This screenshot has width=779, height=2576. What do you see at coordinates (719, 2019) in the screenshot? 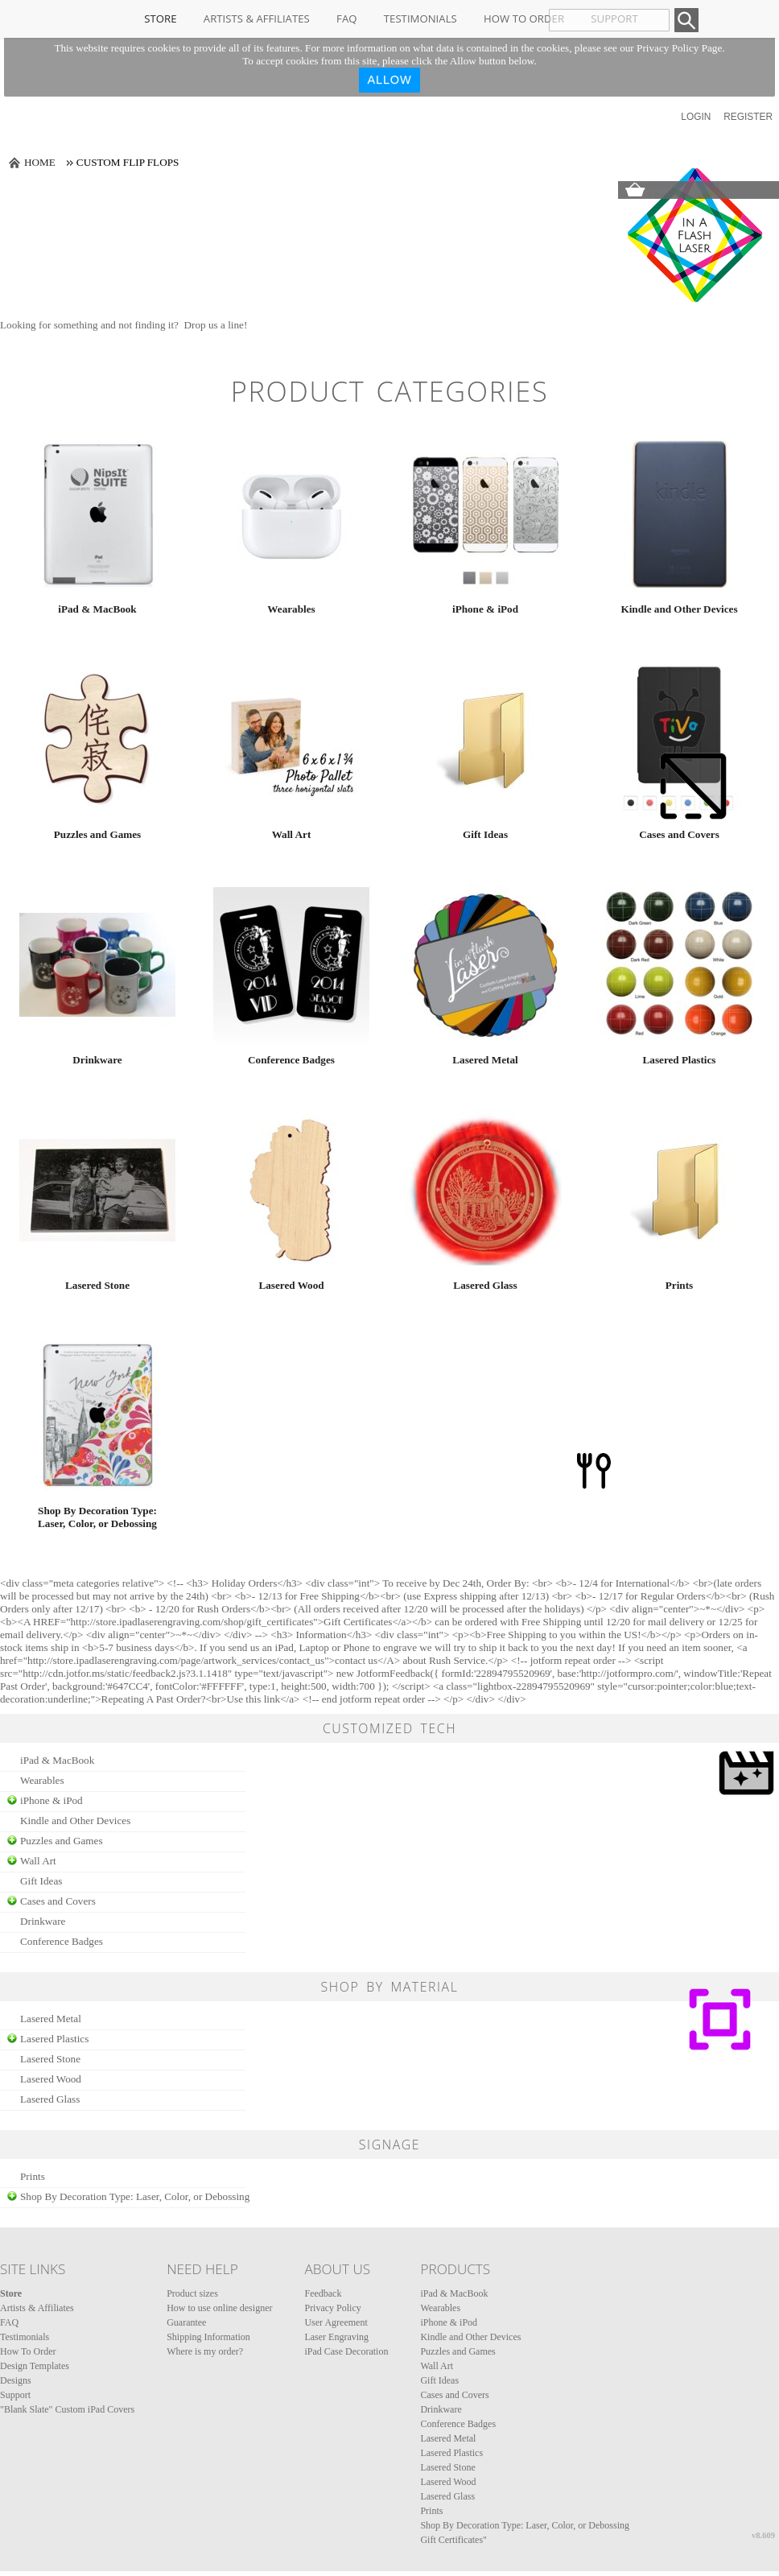
I see `scan a QR code or barcode` at bounding box center [719, 2019].